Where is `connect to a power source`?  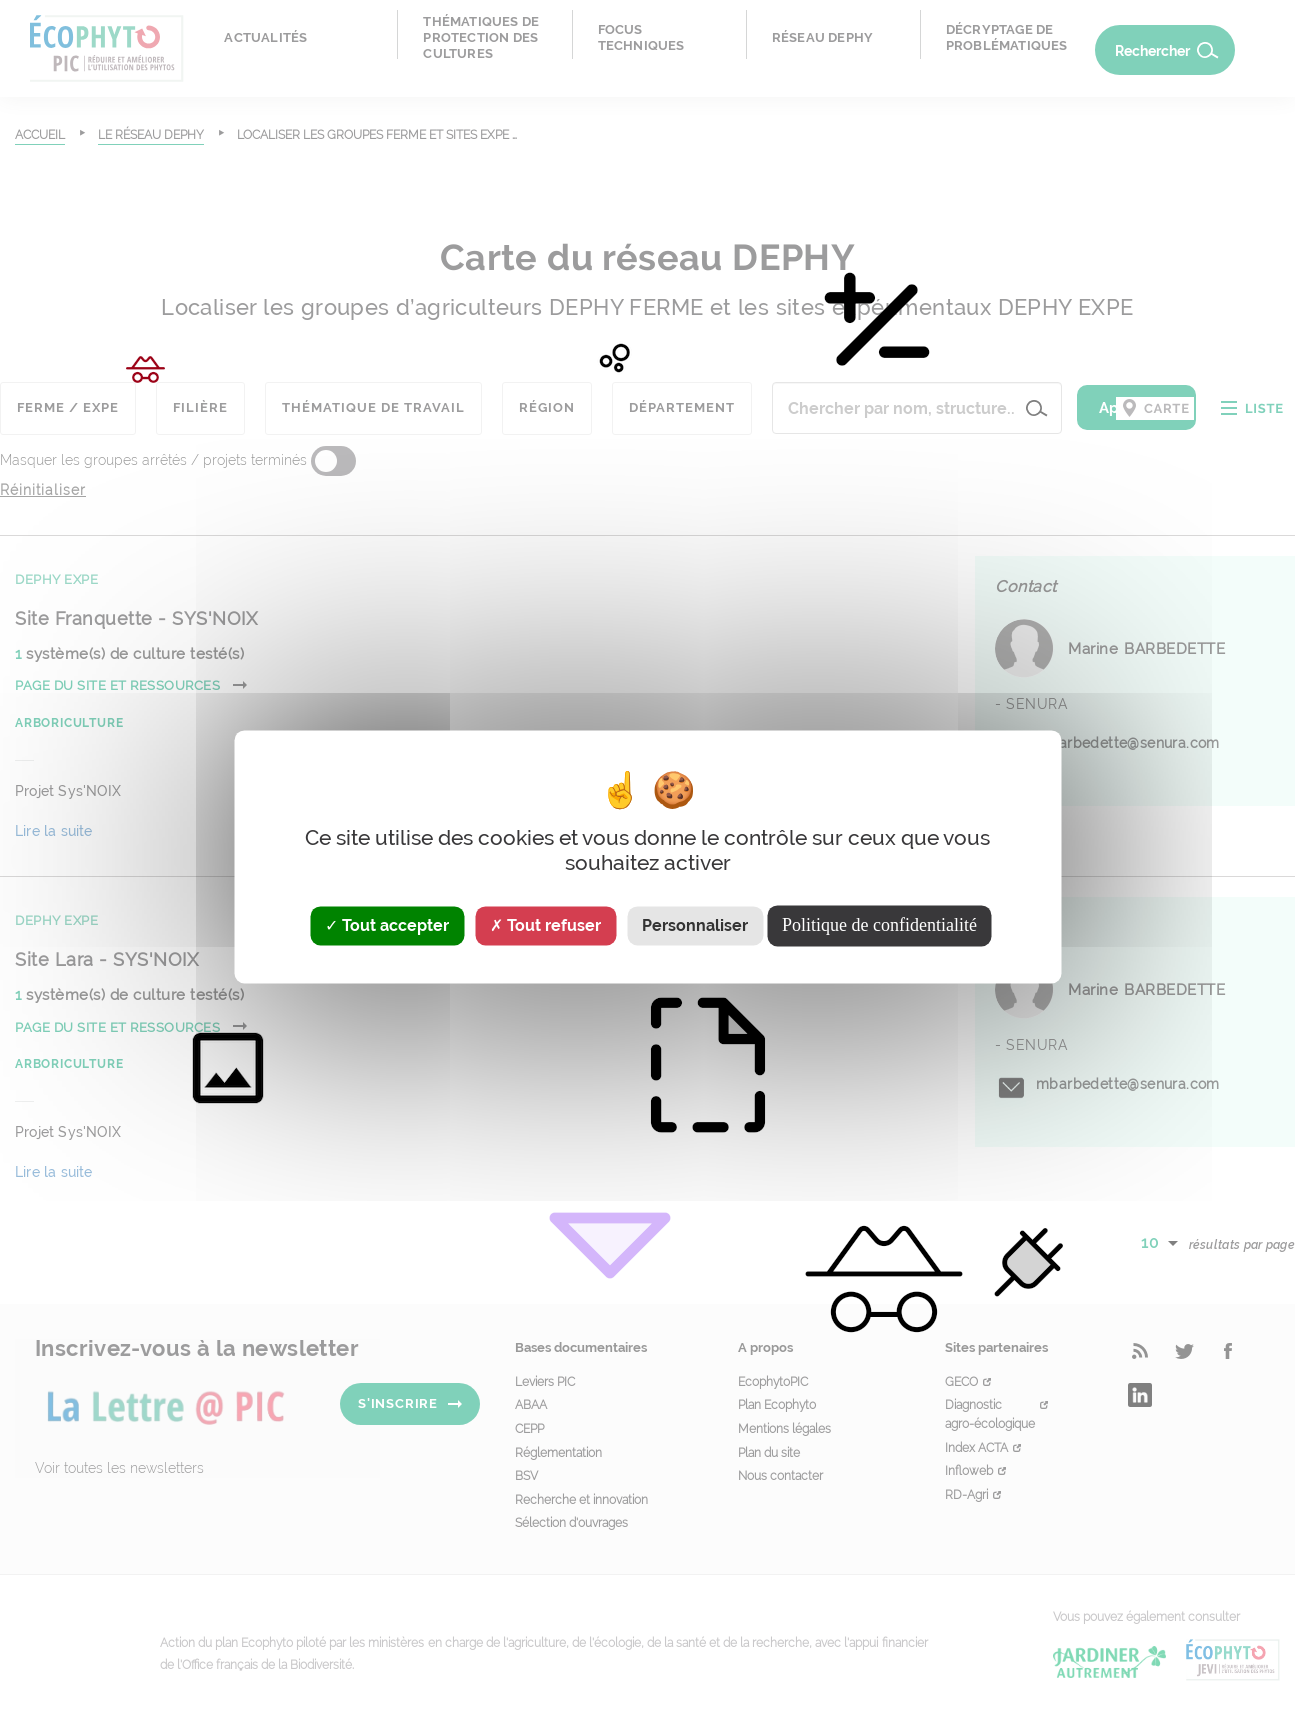 connect to a power source is located at coordinates (1027, 1263).